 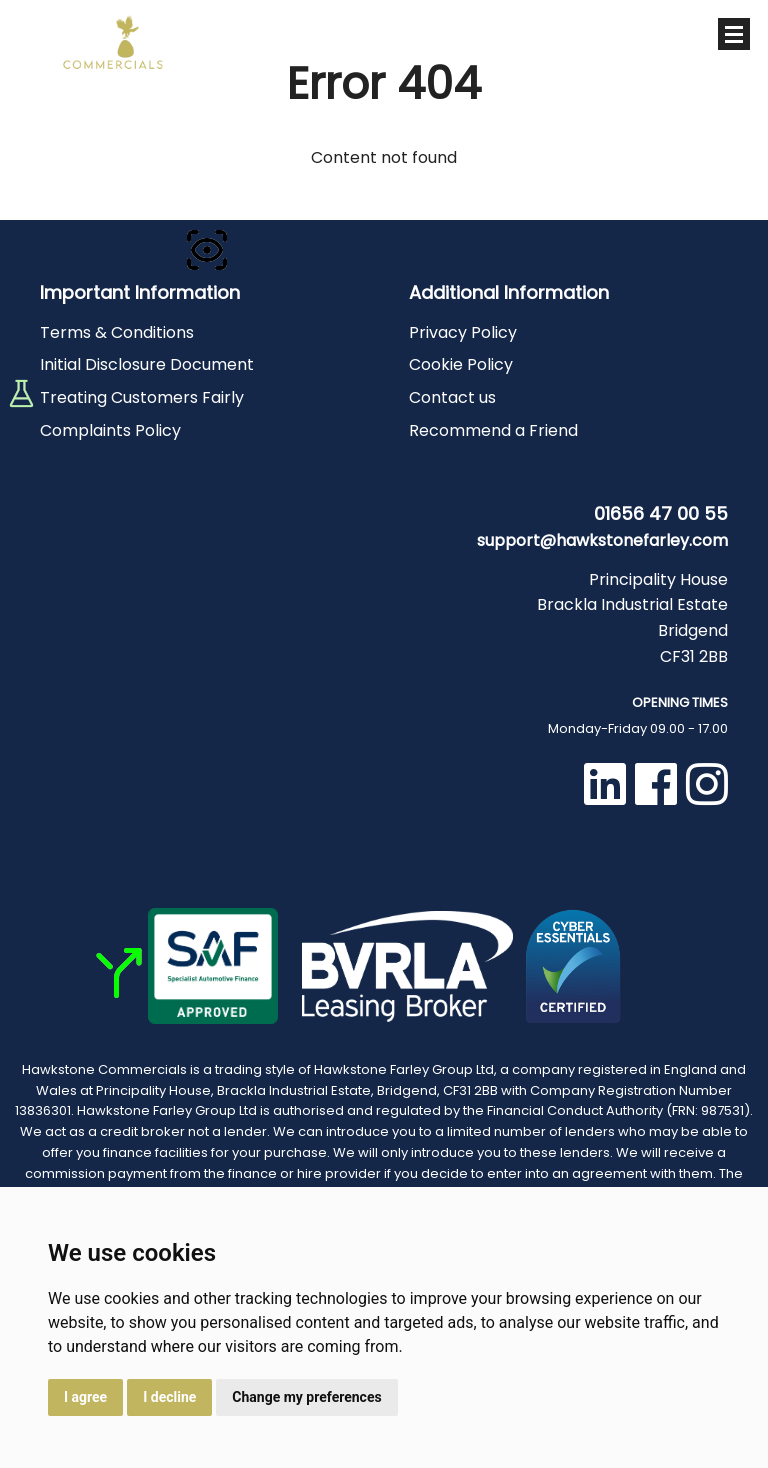 I want to click on bear right at the fork, so click(x=119, y=973).